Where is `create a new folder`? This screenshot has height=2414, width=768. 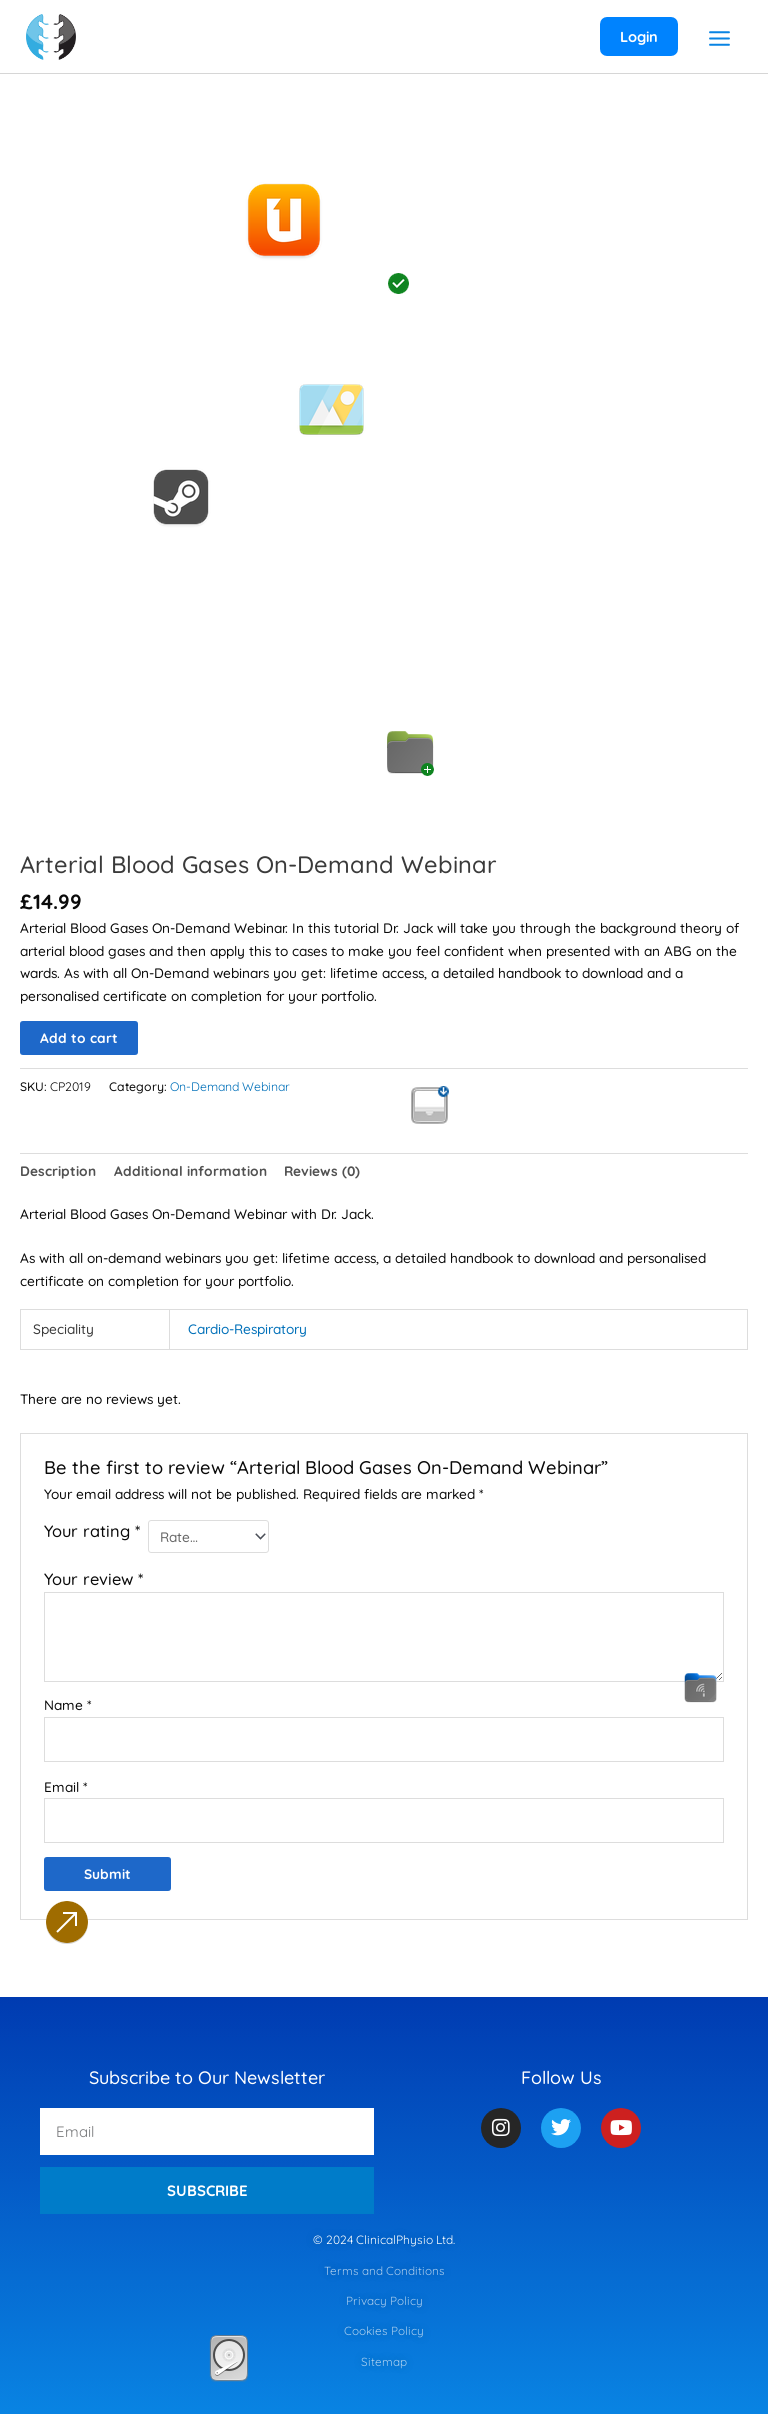
create a new folder is located at coordinates (410, 752).